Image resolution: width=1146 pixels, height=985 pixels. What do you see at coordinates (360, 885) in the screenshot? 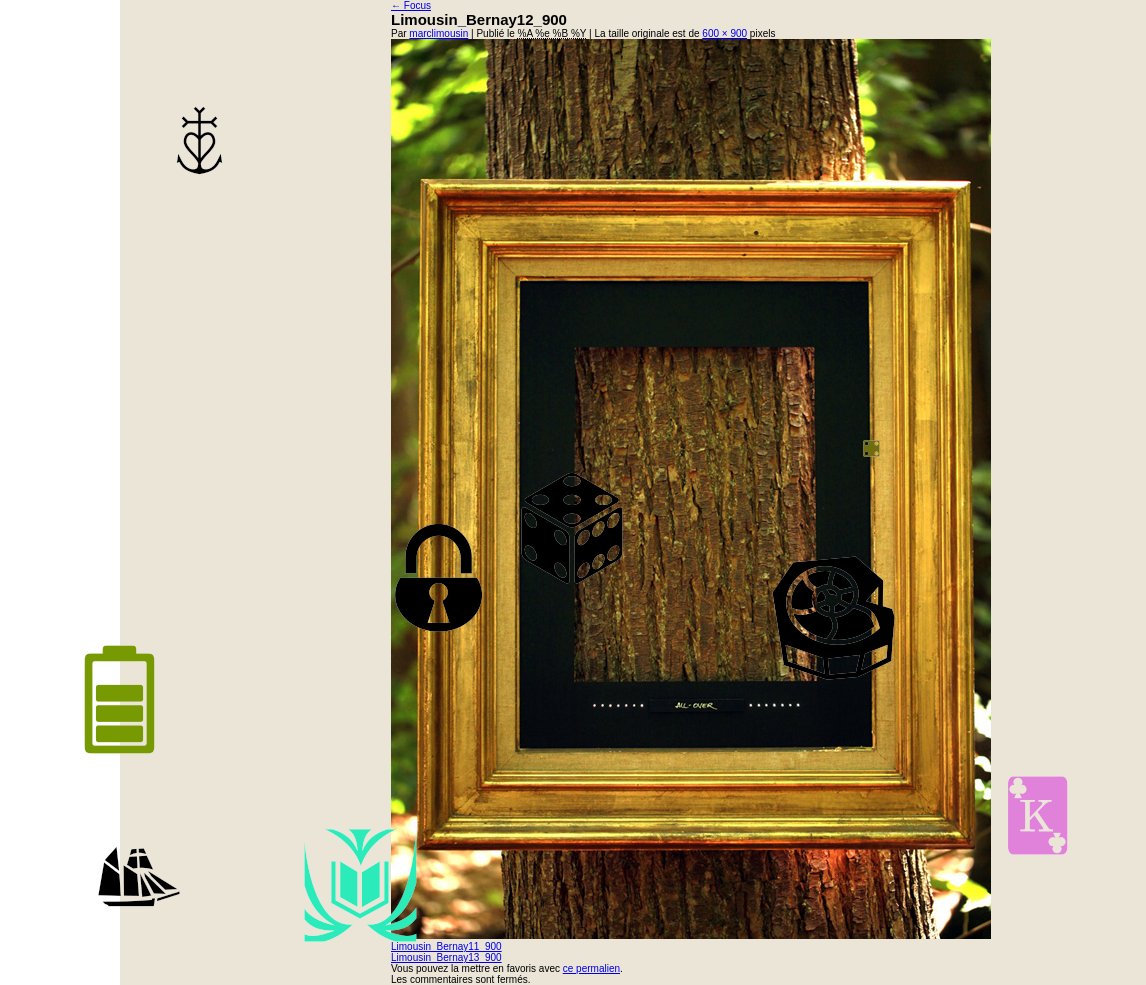
I see `access magical spellbook or grimoire` at bounding box center [360, 885].